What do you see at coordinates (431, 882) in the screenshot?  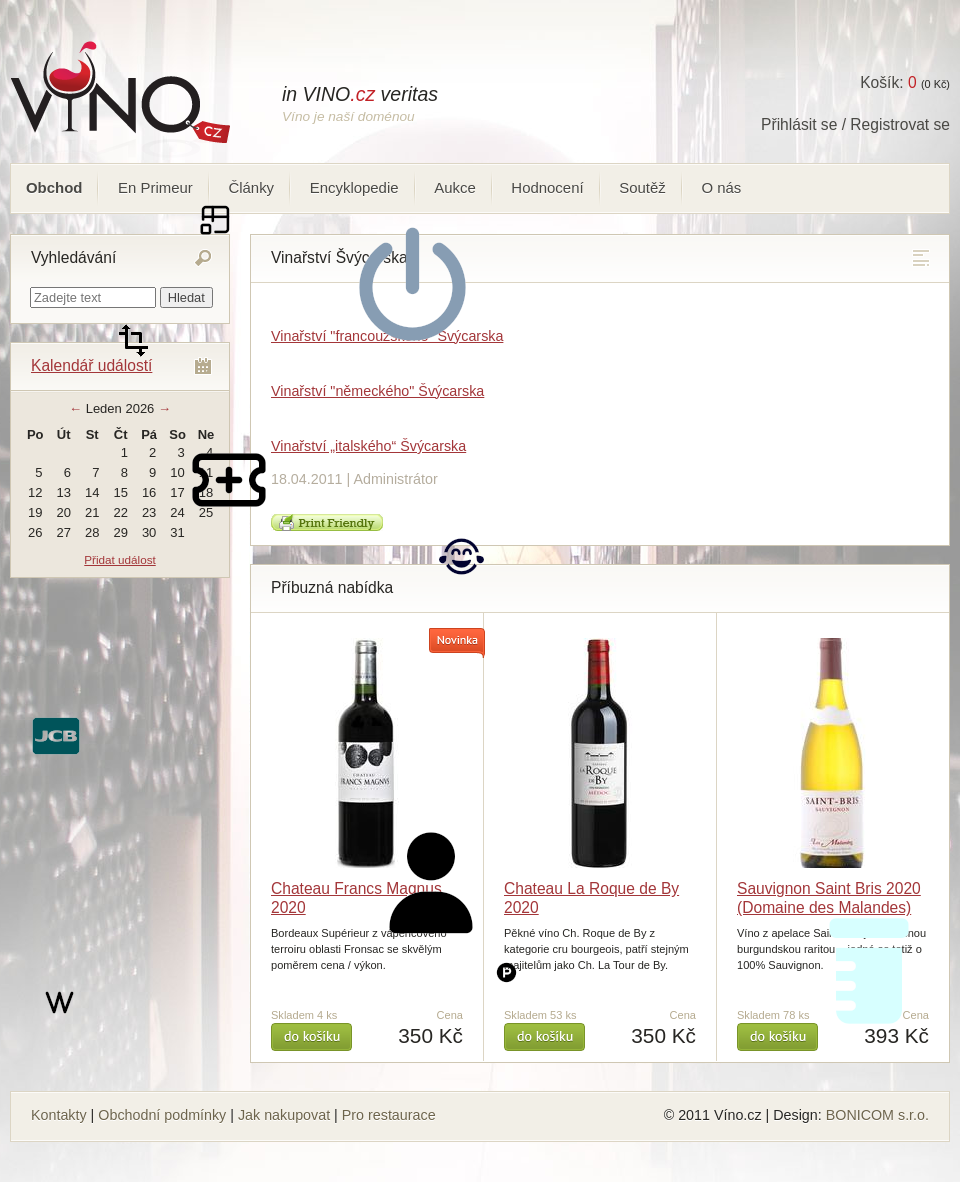 I see `view your profile` at bounding box center [431, 882].